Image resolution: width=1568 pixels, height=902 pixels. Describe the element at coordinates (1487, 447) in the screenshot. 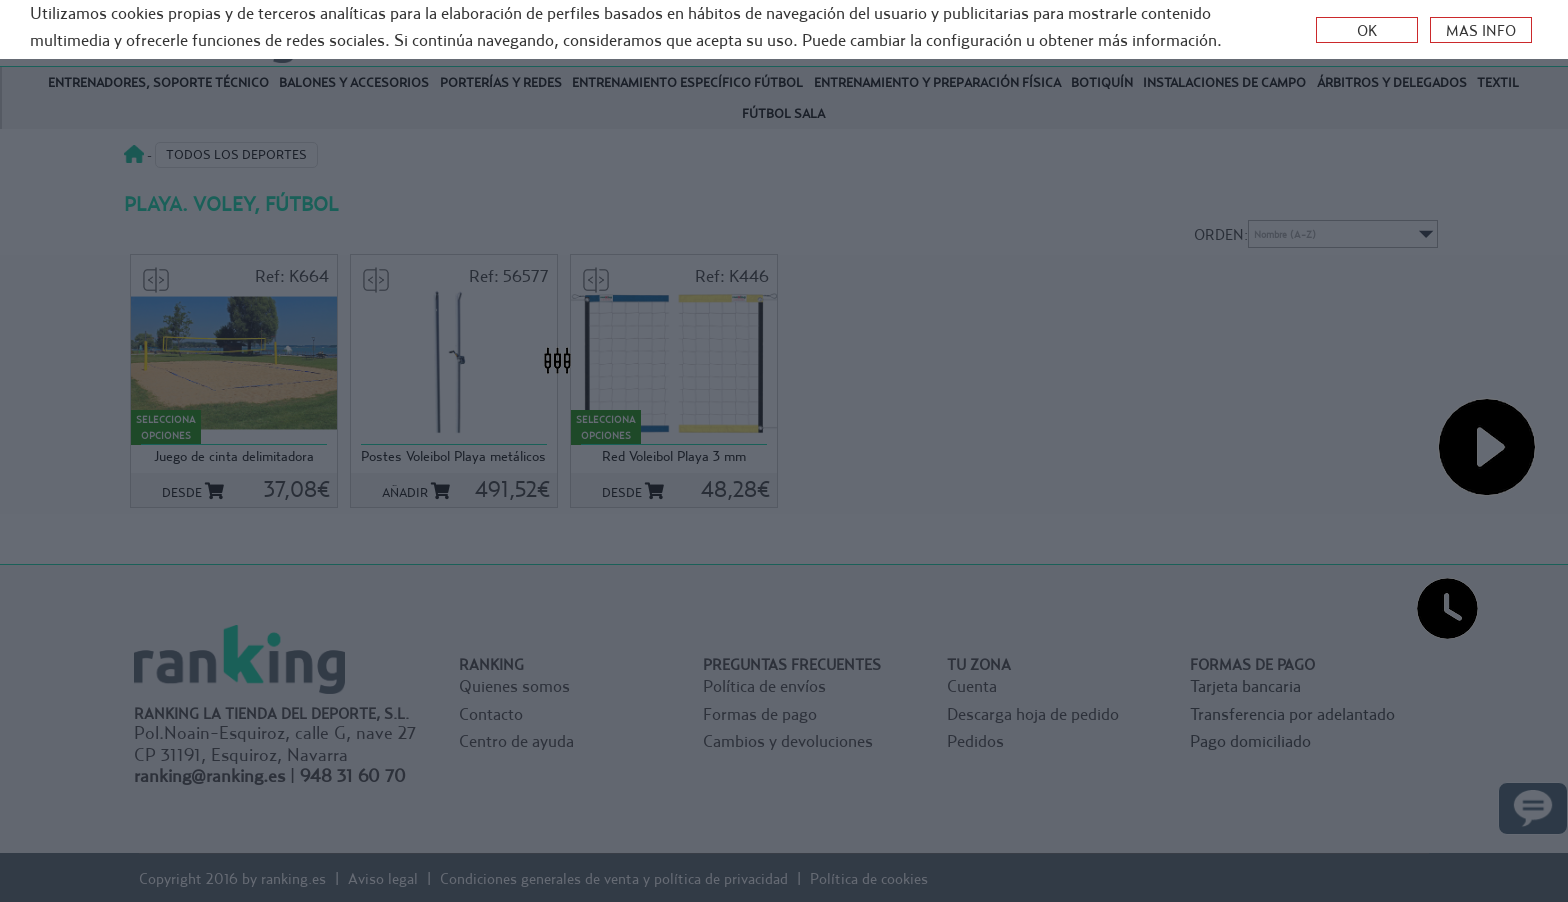

I see `play media or video content` at that location.